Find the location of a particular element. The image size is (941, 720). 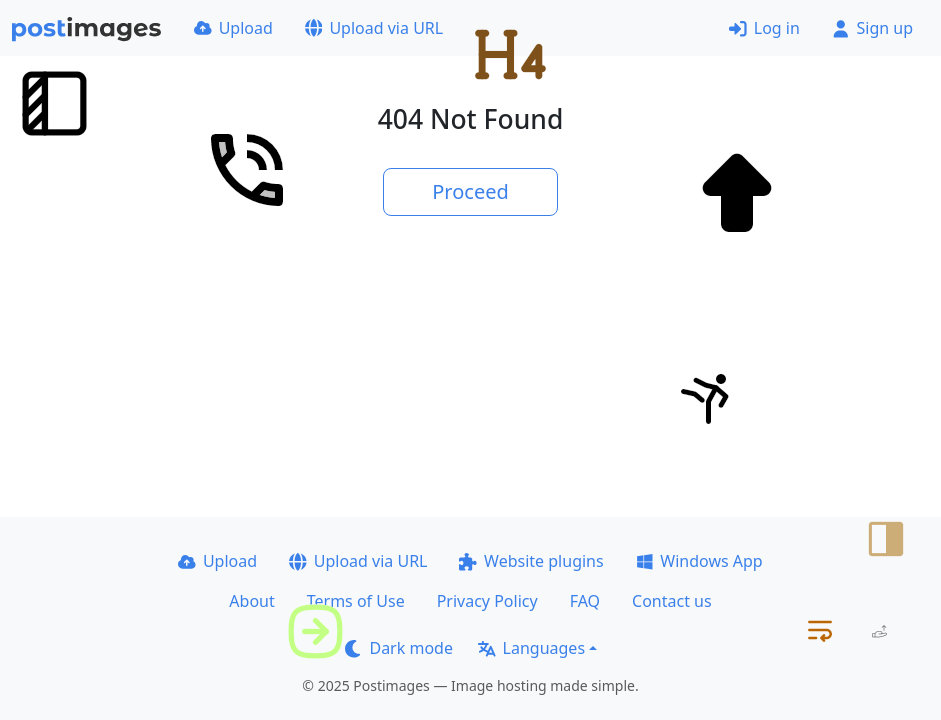

freeze the left column in a spreadsheet is located at coordinates (54, 103).